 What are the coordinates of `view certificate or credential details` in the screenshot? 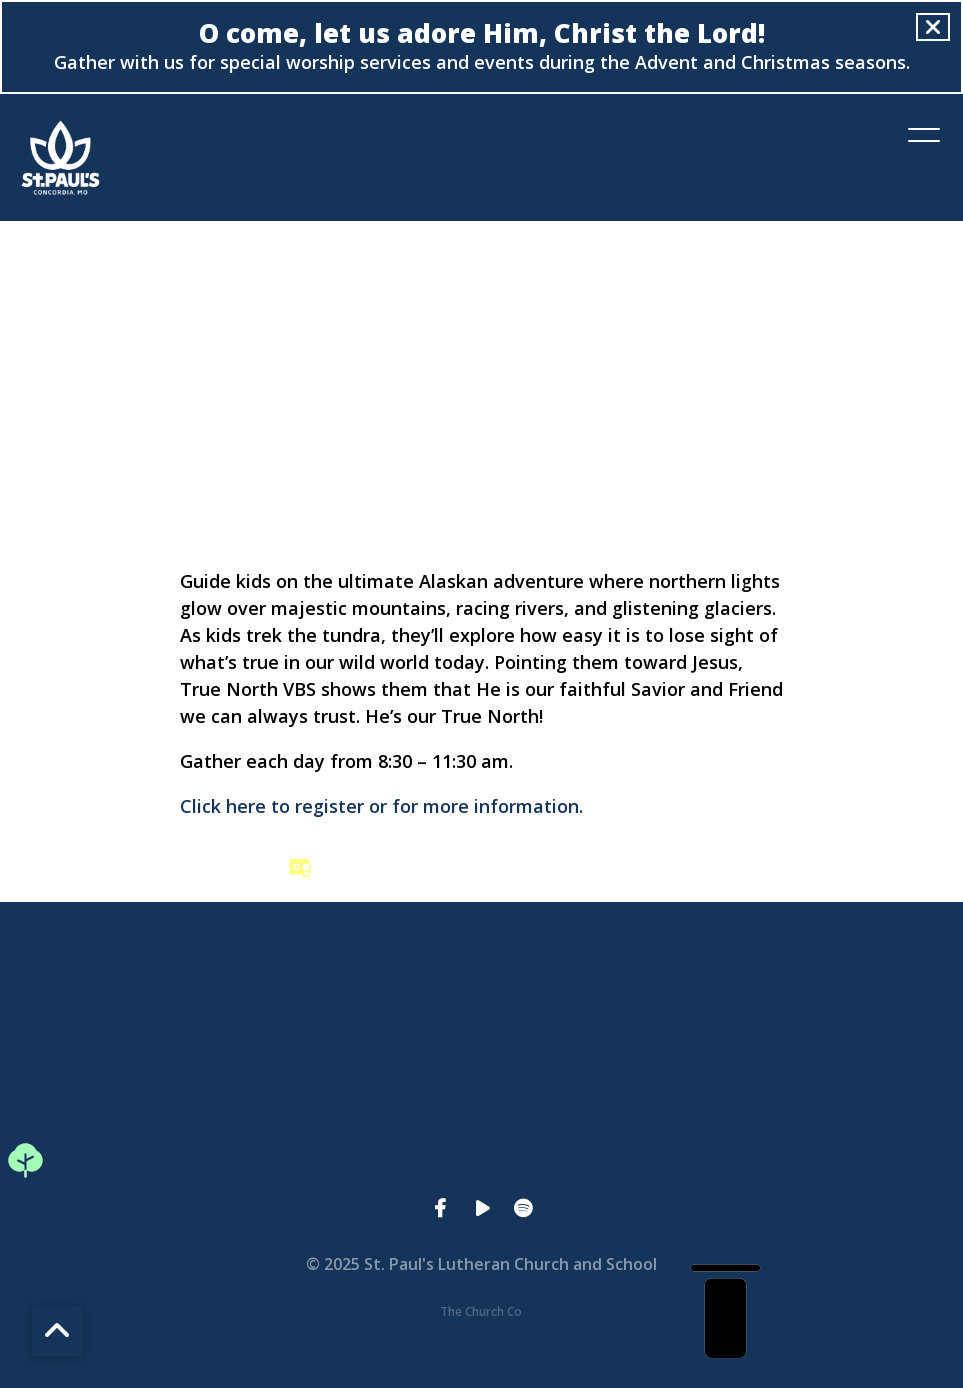 It's located at (299, 867).